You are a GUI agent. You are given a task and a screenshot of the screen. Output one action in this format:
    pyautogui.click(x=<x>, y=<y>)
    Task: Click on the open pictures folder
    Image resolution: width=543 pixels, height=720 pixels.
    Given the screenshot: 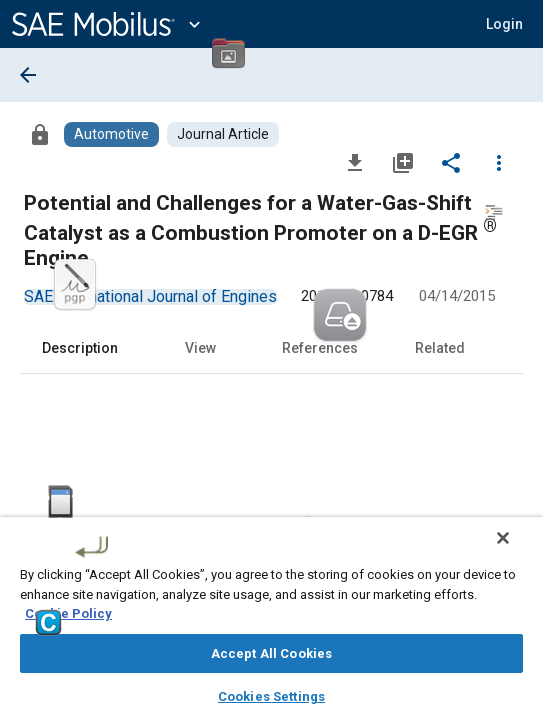 What is the action you would take?
    pyautogui.click(x=228, y=52)
    